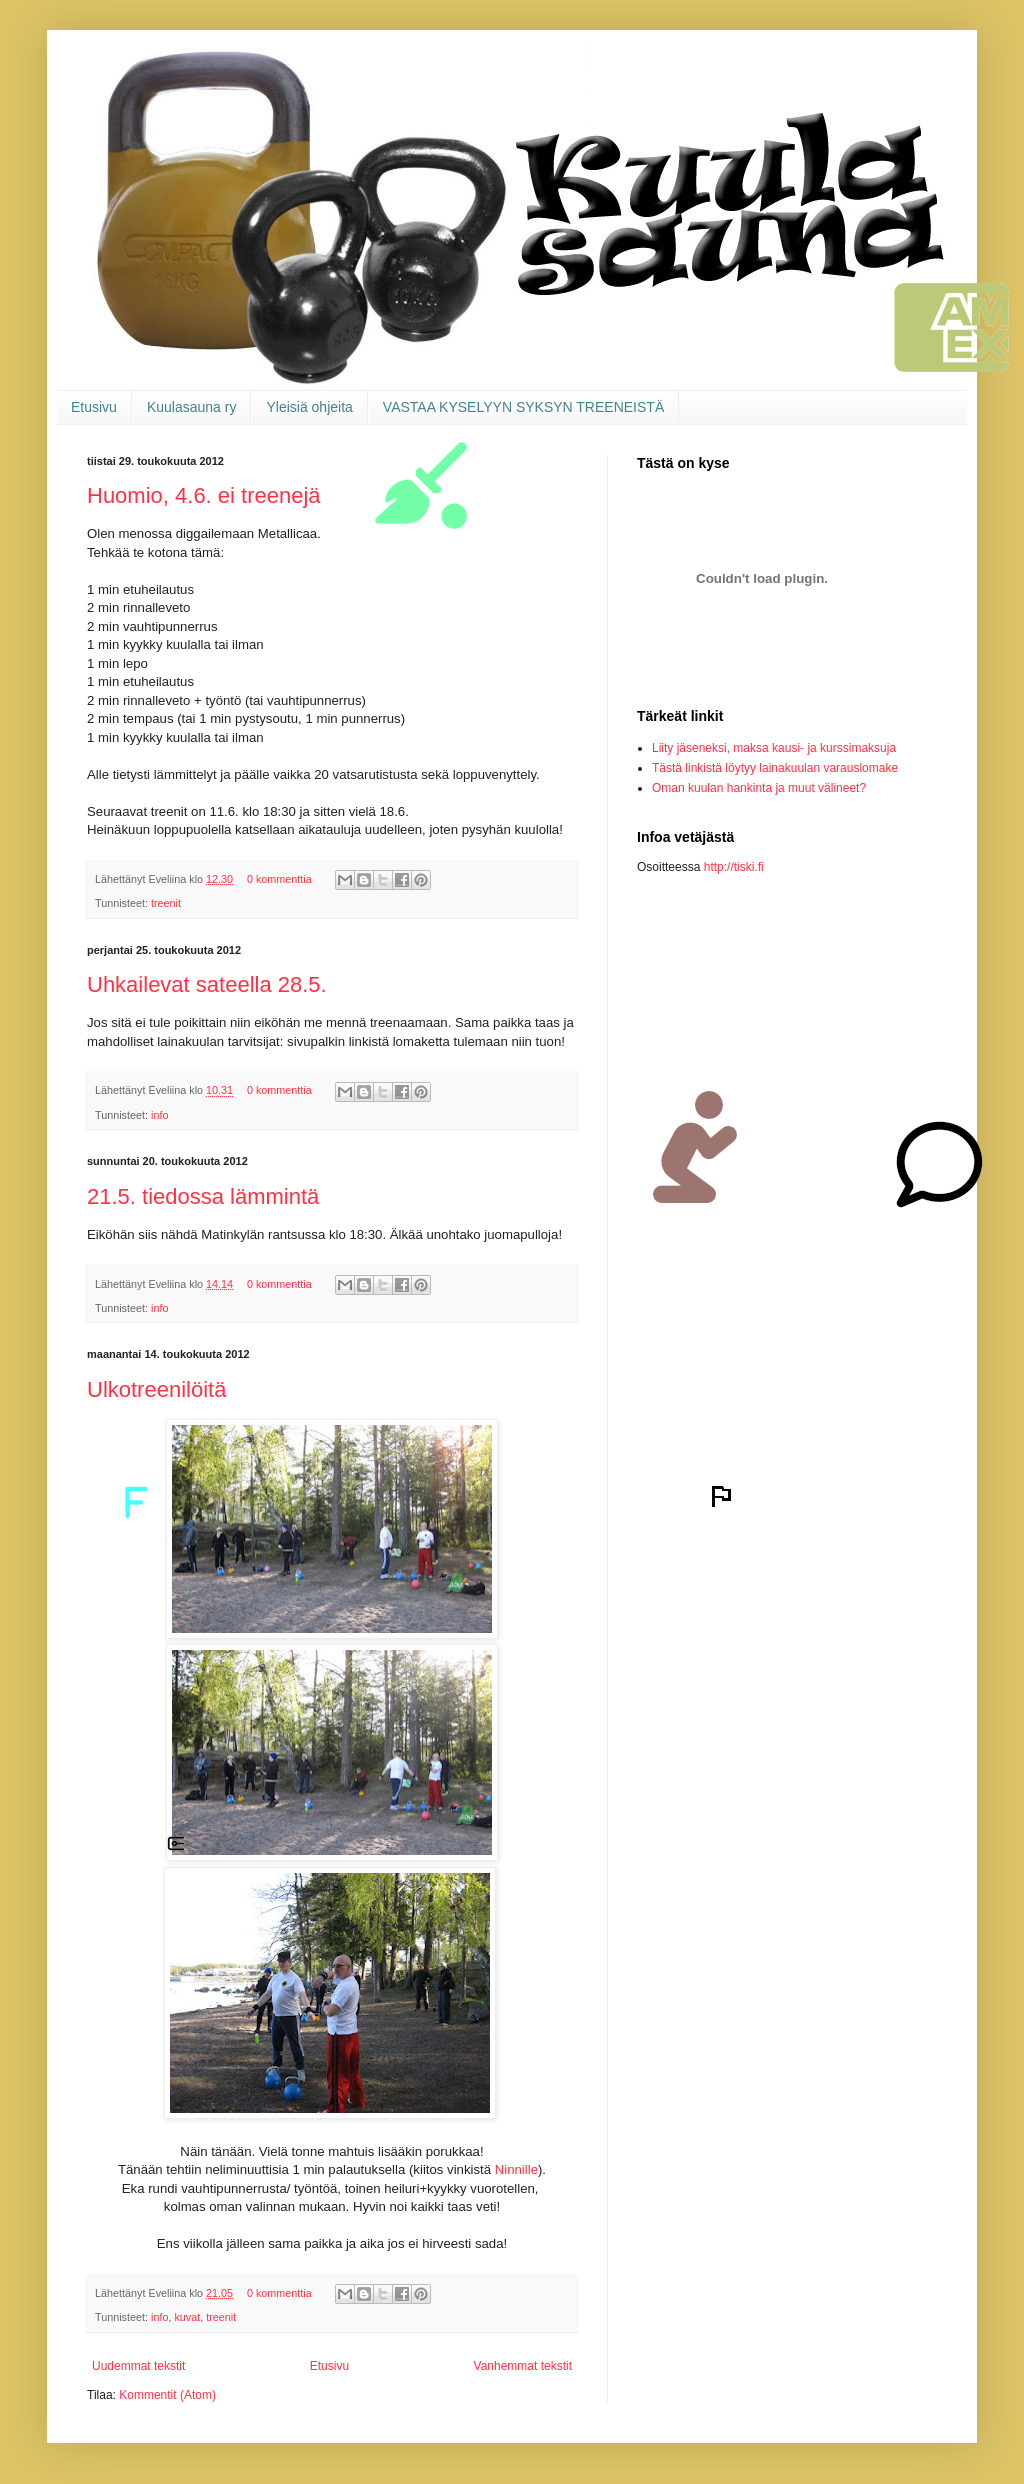 The width and height of the screenshot is (1024, 2484). I want to click on access your wallet or payment methods, so click(175, 1843).